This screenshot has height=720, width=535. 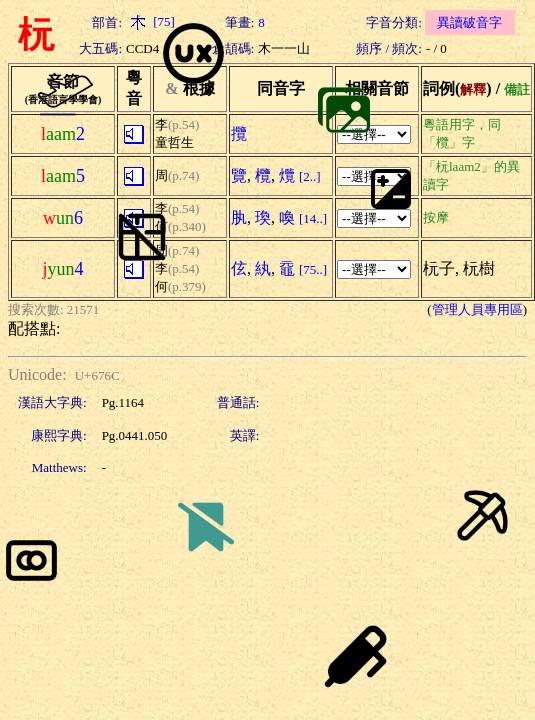 I want to click on view photo gallery, so click(x=344, y=110).